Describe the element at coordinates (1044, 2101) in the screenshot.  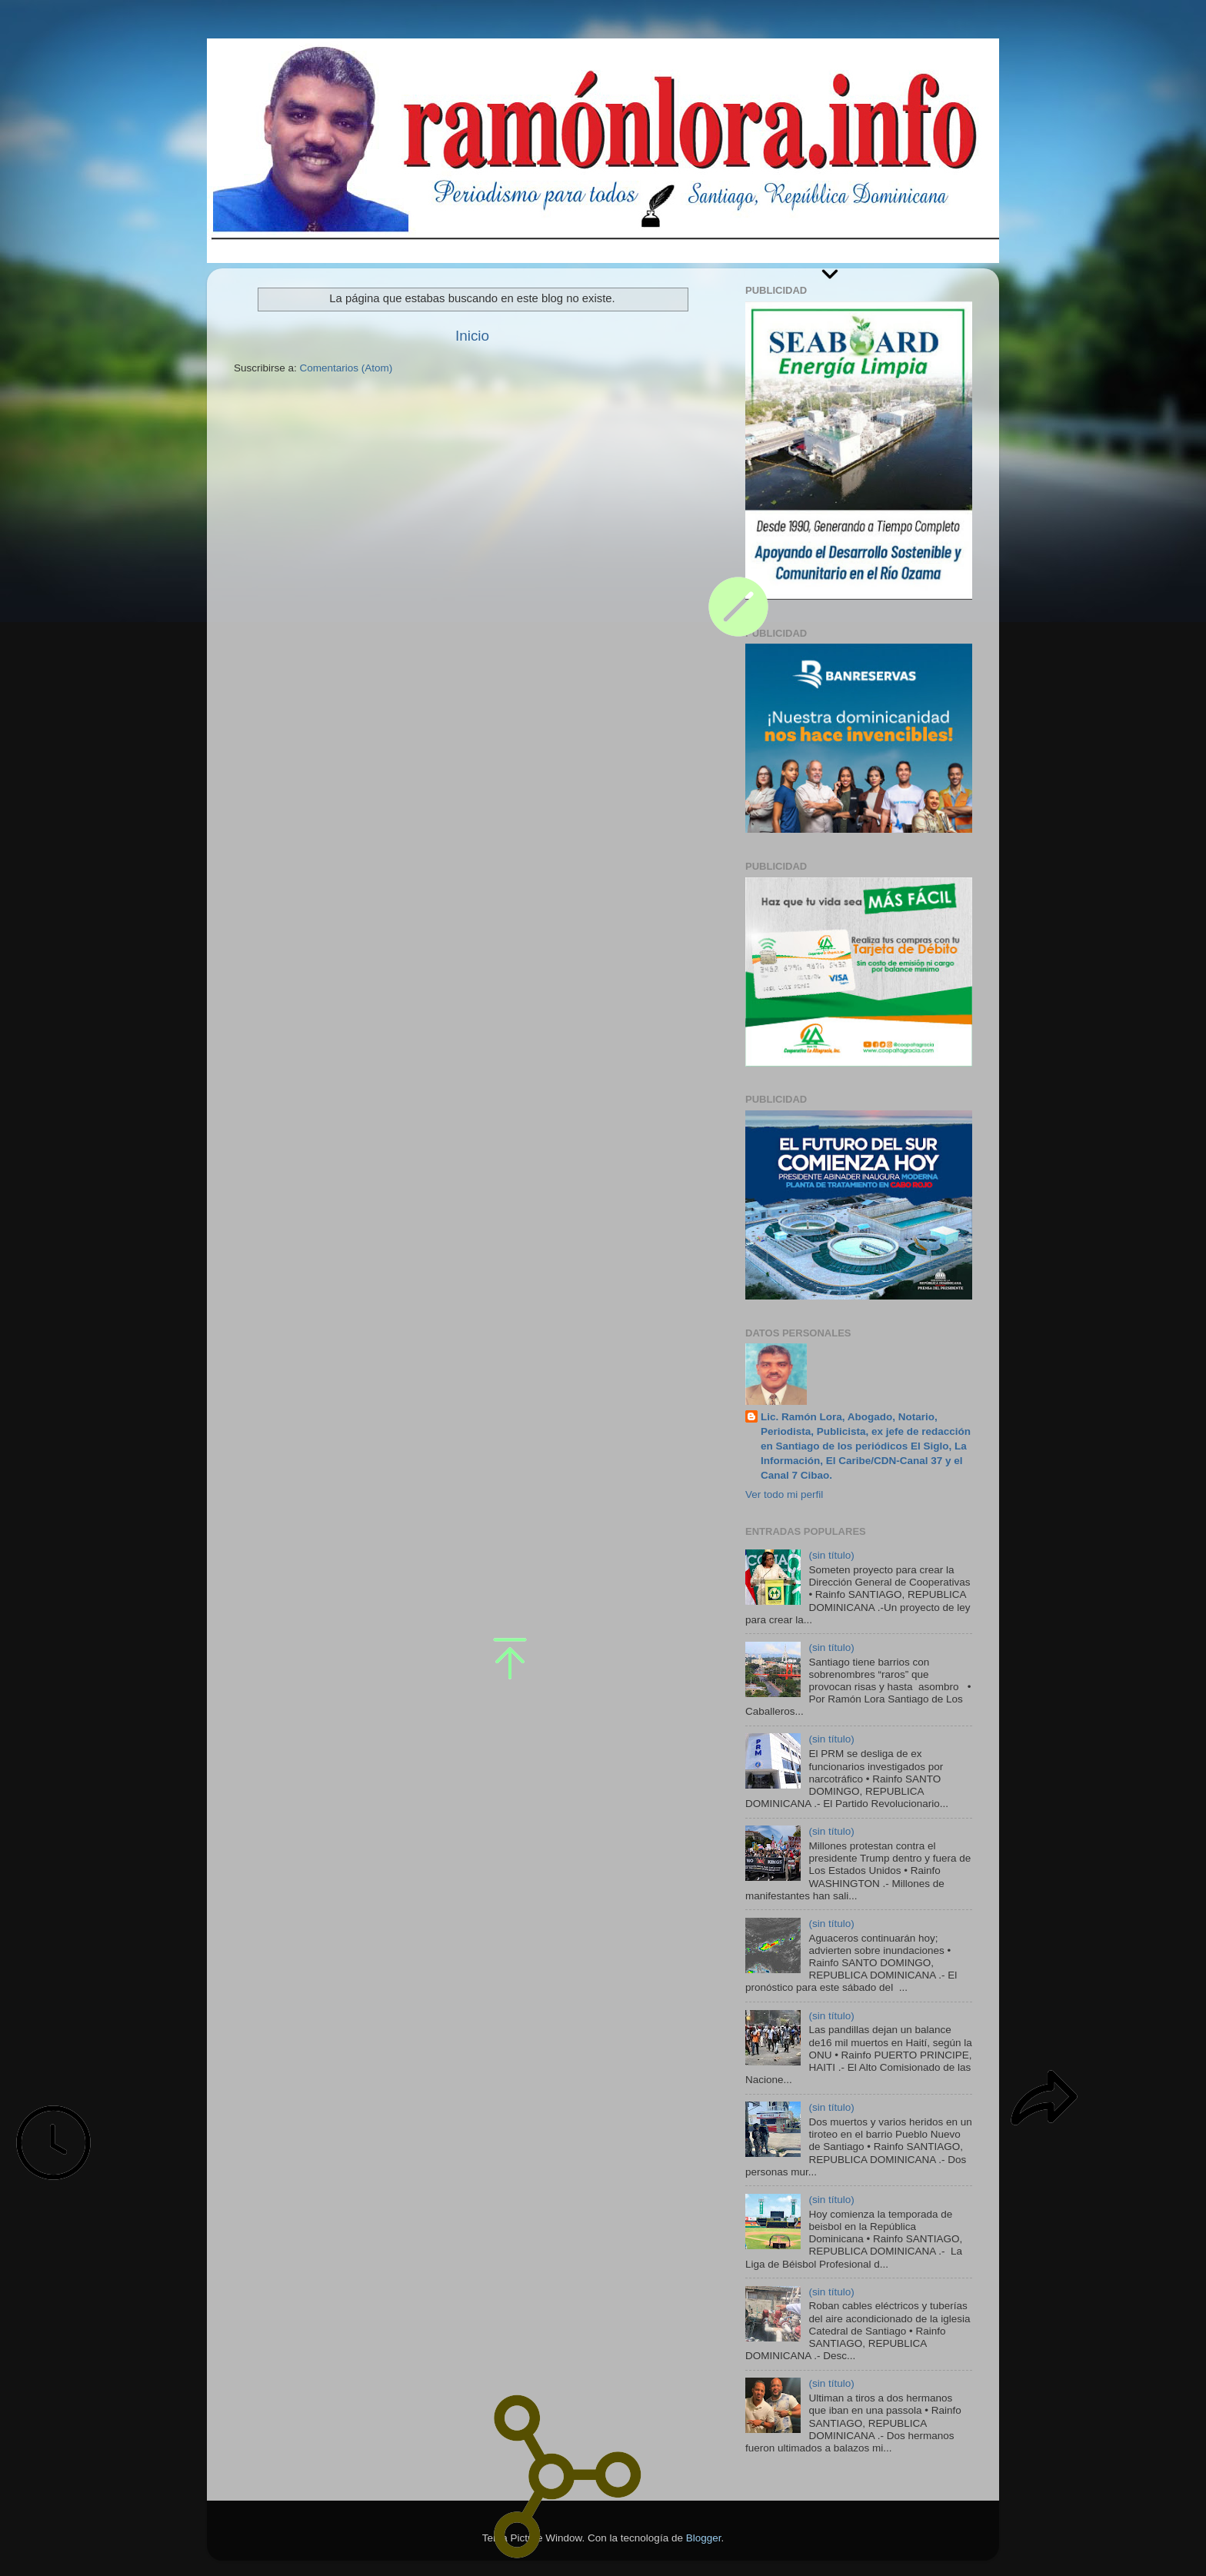
I see `share content with others` at that location.